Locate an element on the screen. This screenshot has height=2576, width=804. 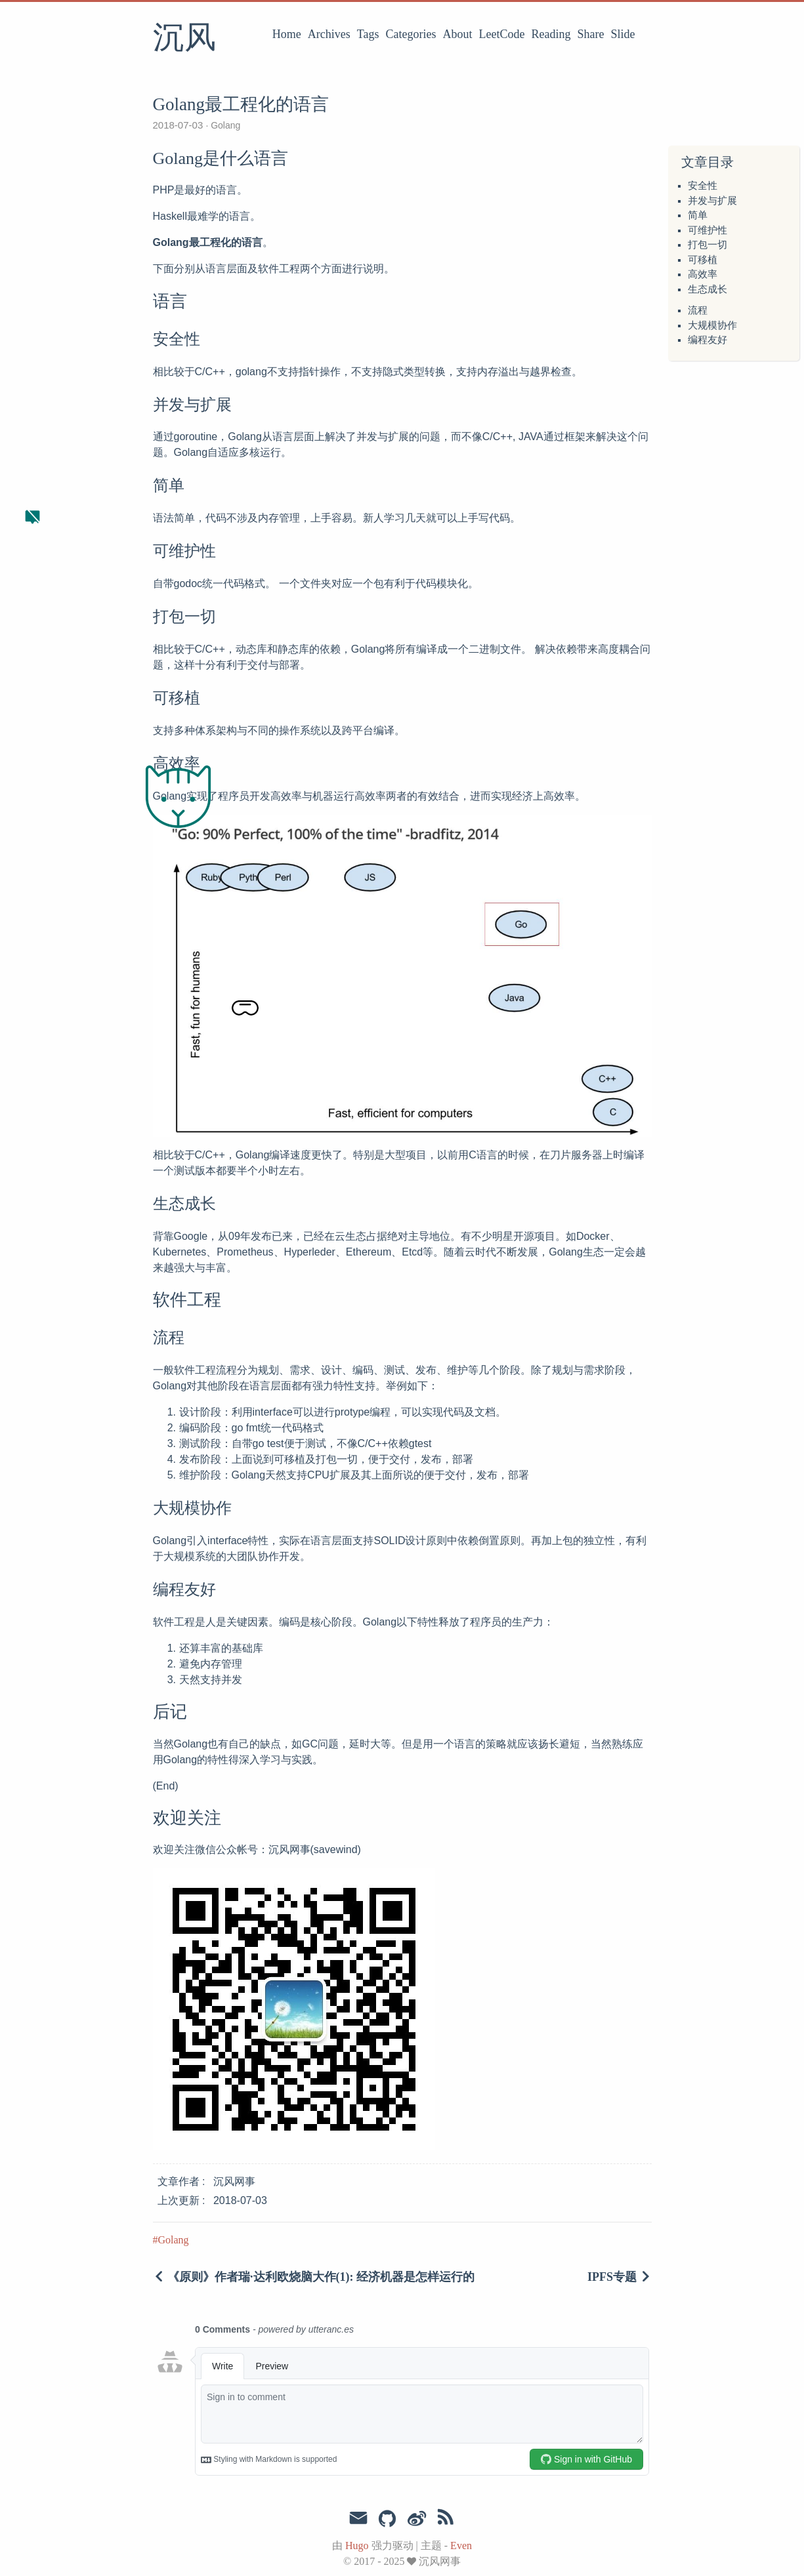
mute or disable chat notifications is located at coordinates (32, 516).